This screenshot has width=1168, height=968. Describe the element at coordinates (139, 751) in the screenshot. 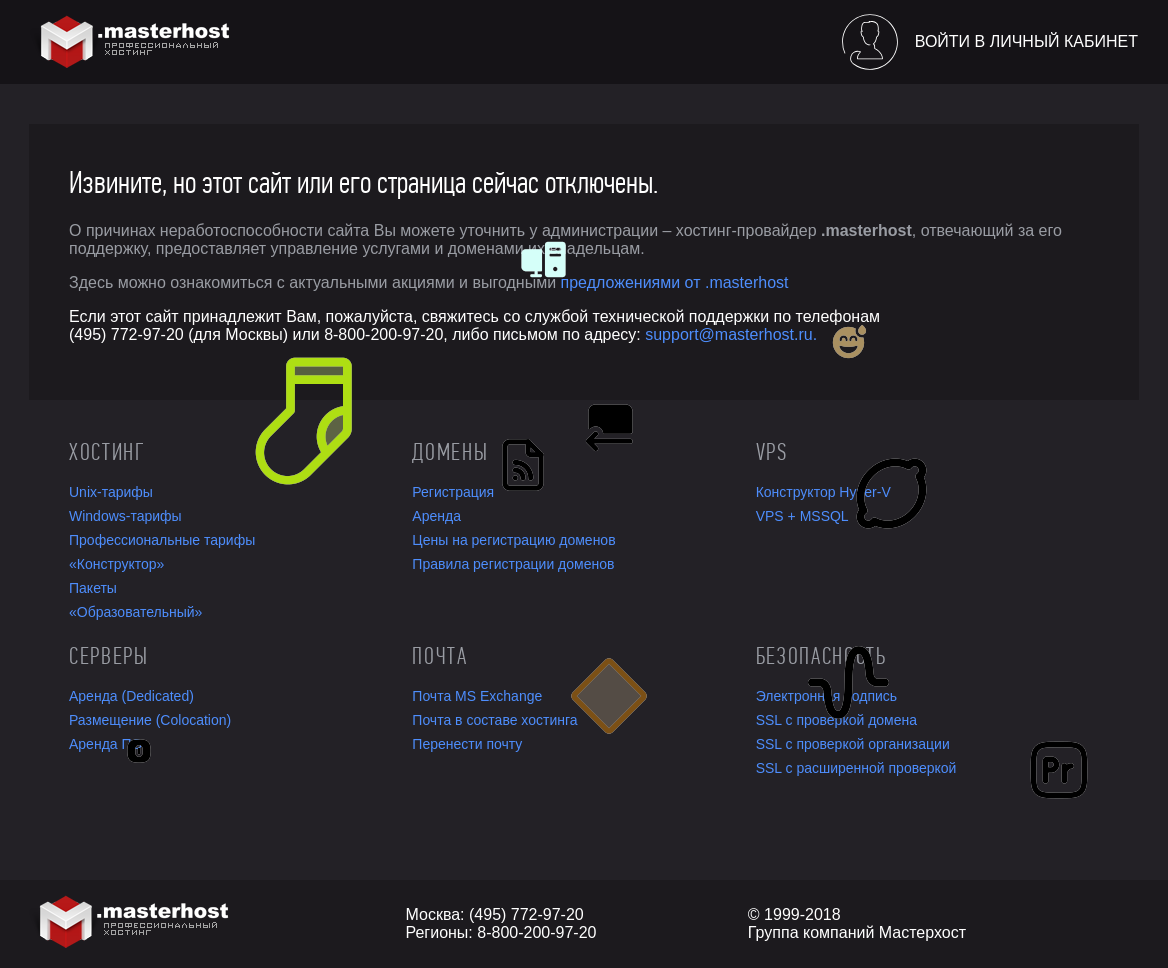

I see `indicates an "O" option or selection in a menu` at that location.